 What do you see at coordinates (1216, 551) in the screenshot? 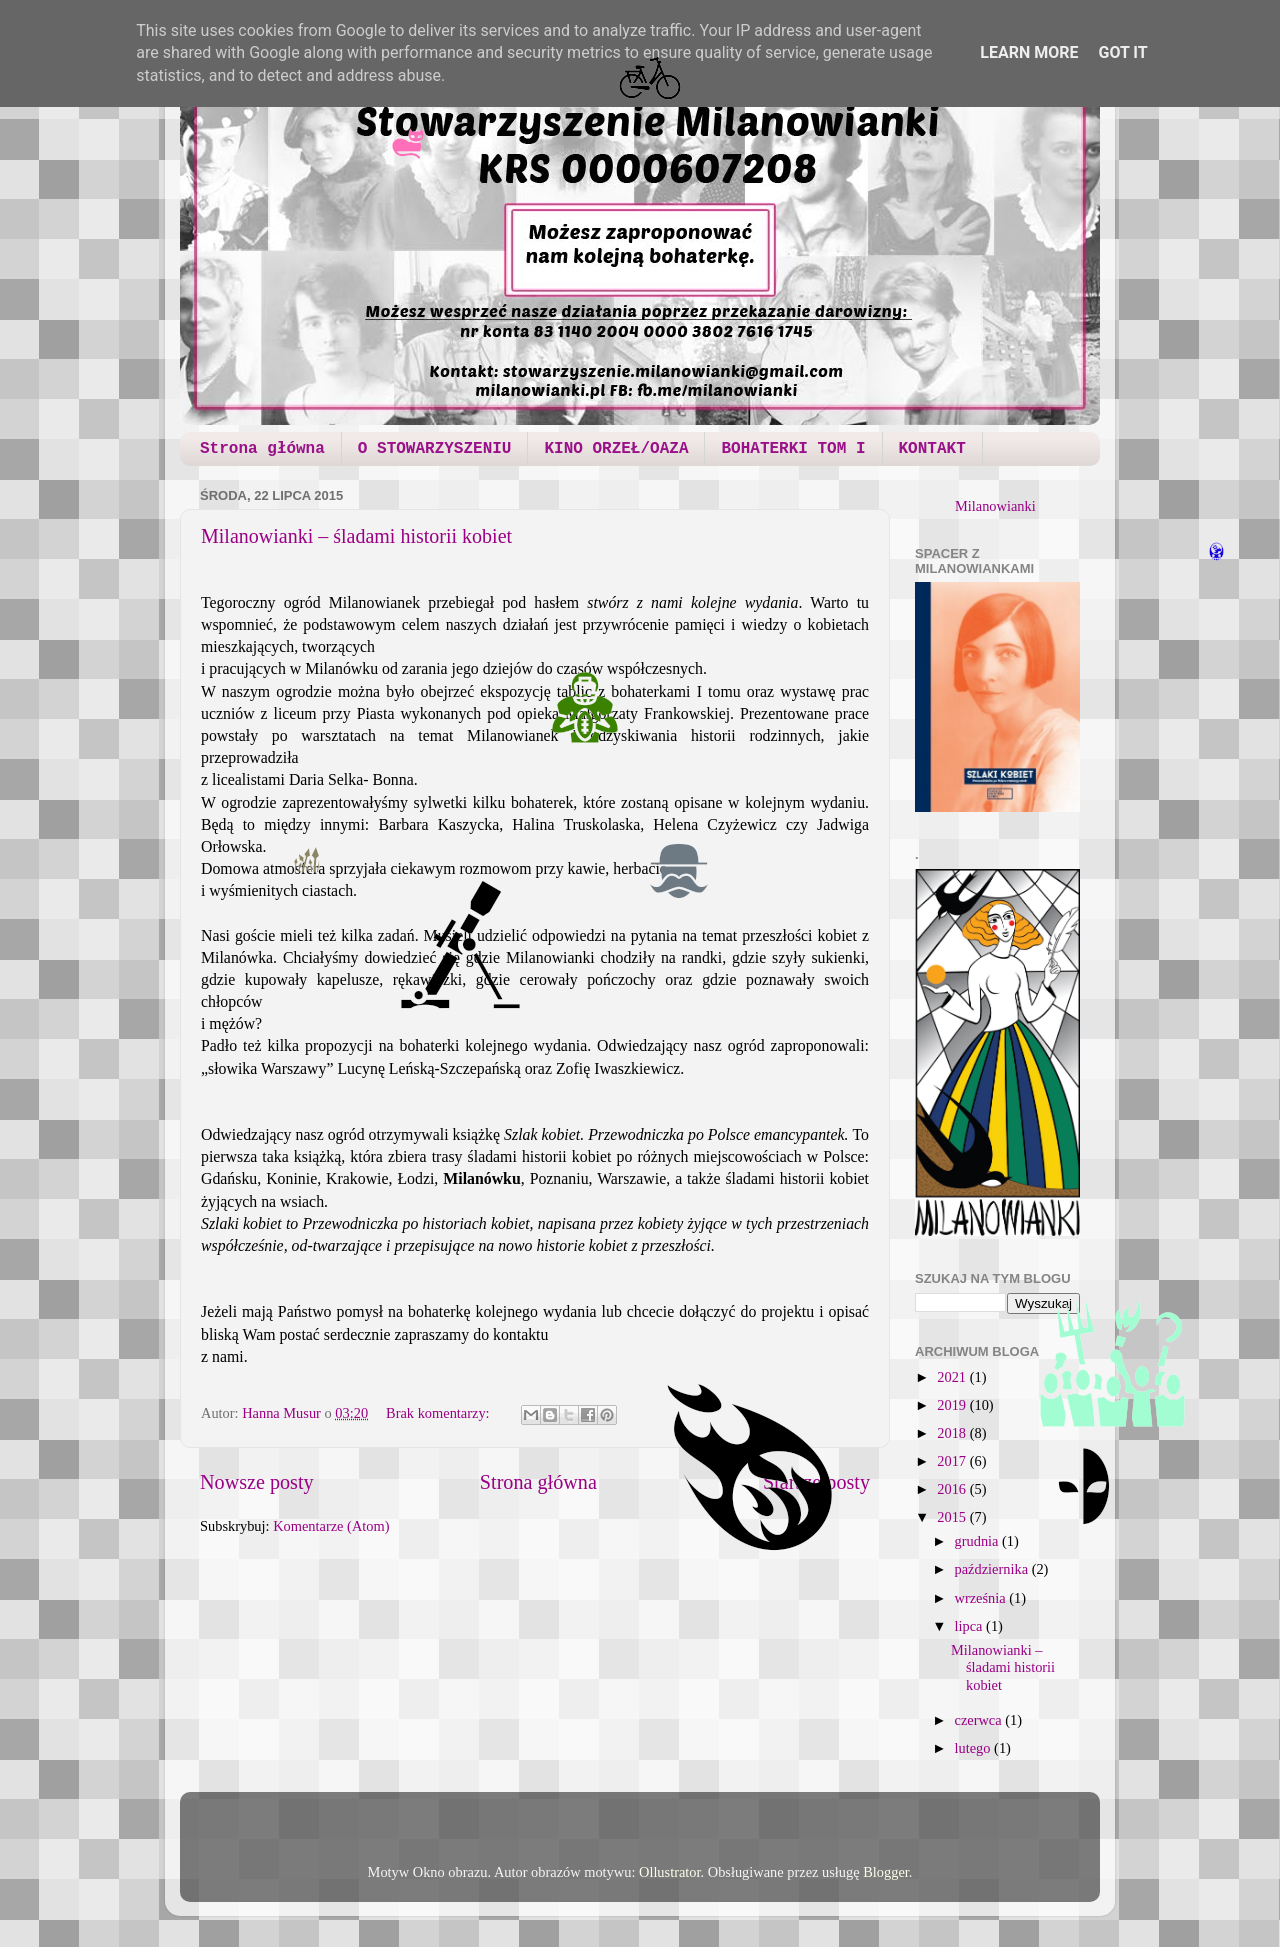
I see `access AI or machine learning features` at bounding box center [1216, 551].